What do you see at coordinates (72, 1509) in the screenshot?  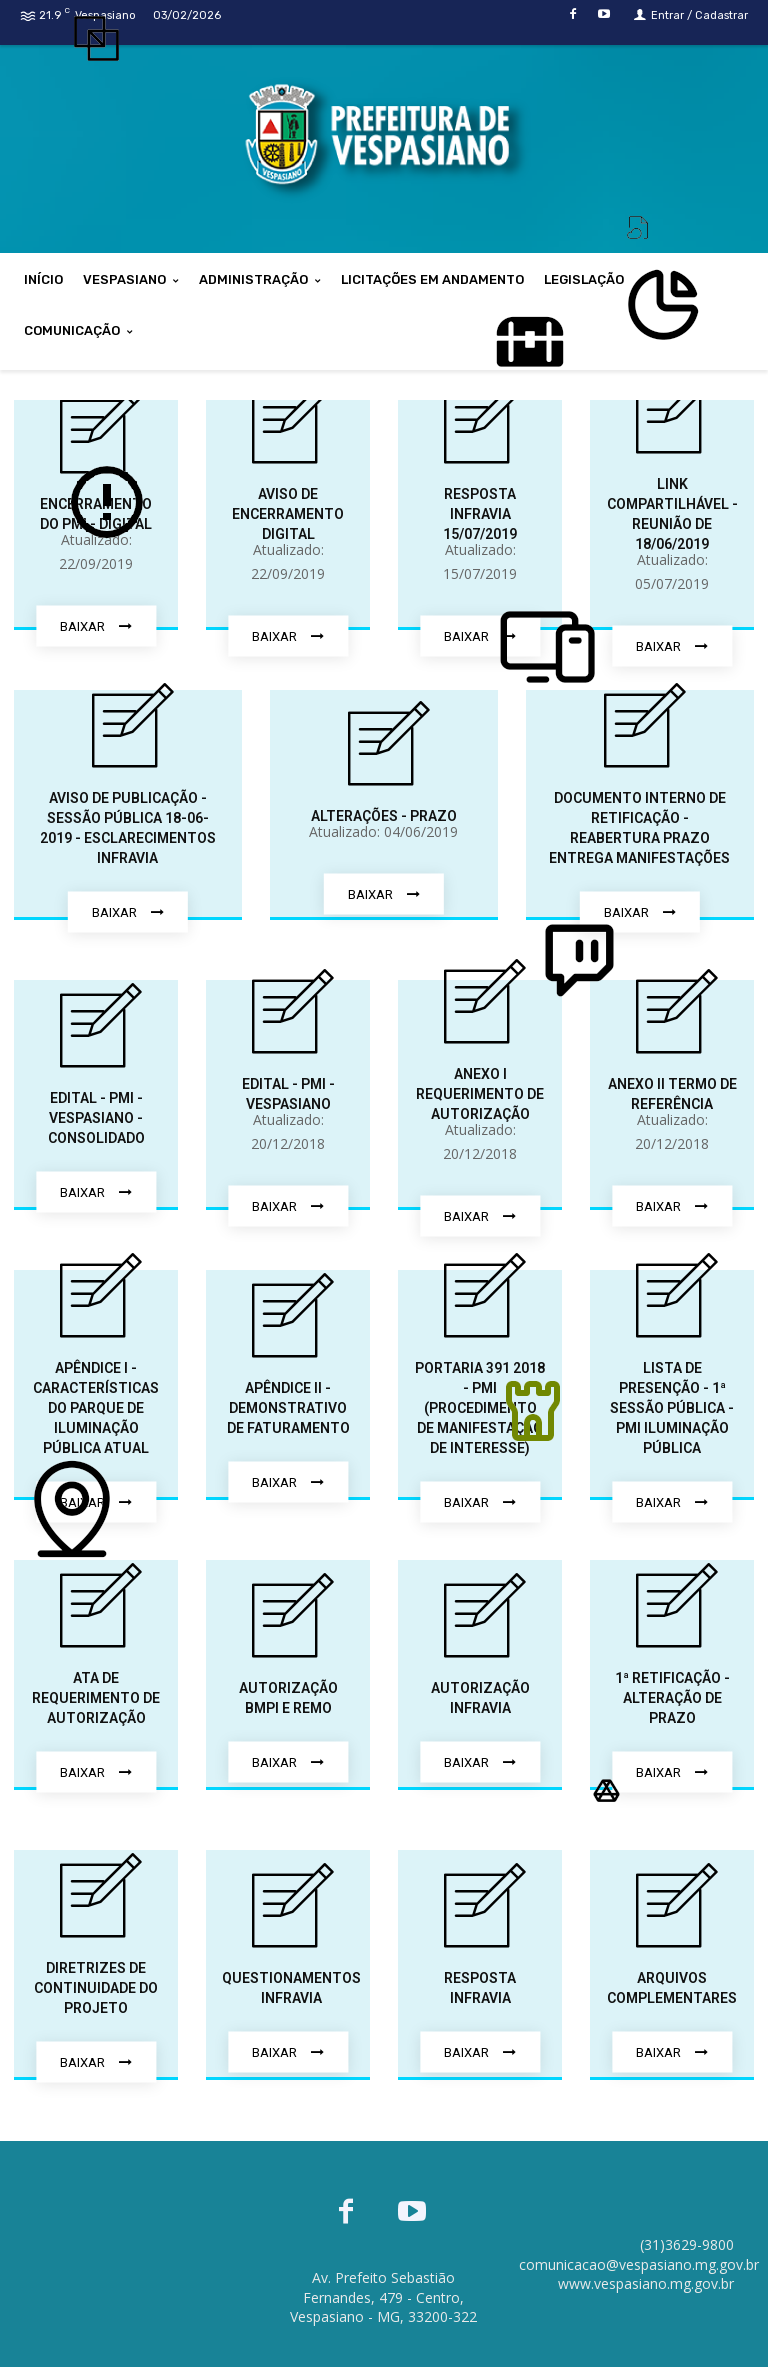 I see `view location on map` at bounding box center [72, 1509].